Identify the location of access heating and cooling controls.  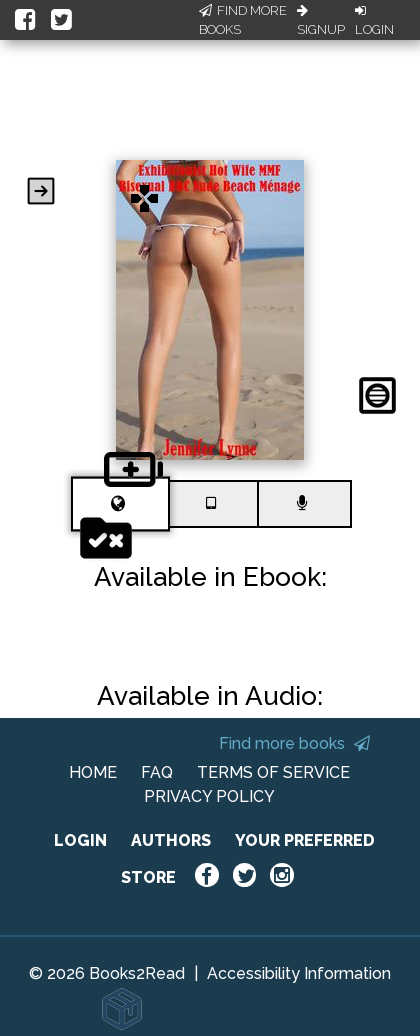
(377, 395).